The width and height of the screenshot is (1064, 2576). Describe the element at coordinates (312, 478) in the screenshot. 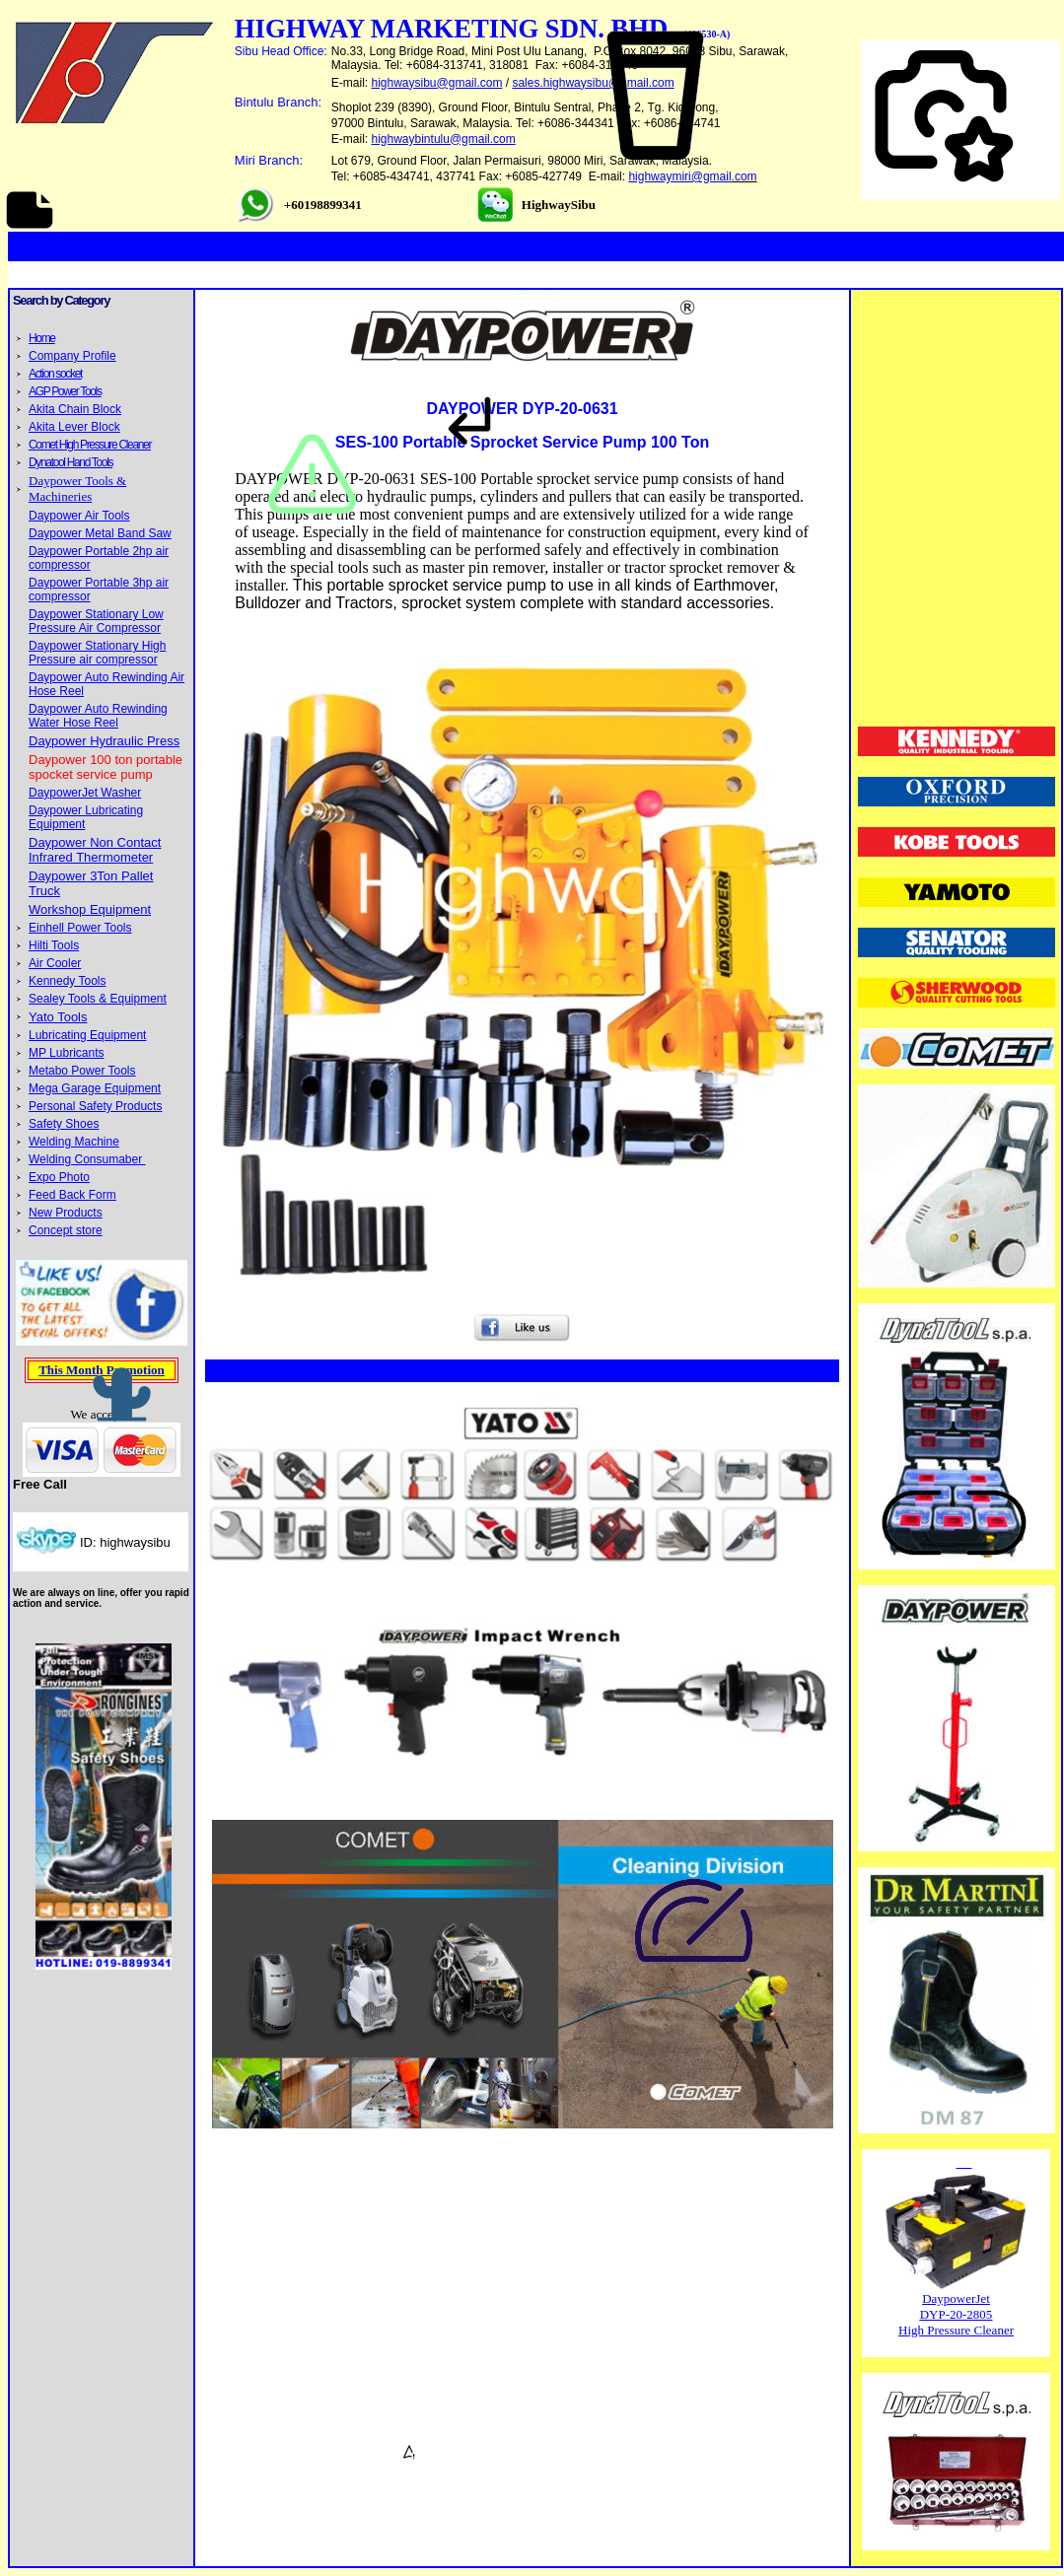

I see `indicates a warning or caution alert` at that location.